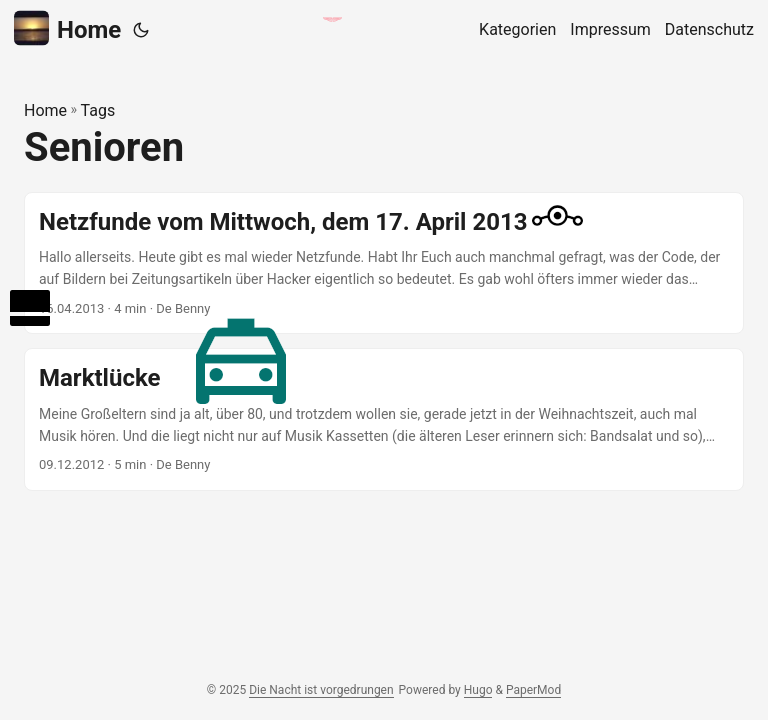 Image resolution: width=768 pixels, height=720 pixels. What do you see at coordinates (30, 308) in the screenshot?
I see `switch to bottom panel layout` at bounding box center [30, 308].